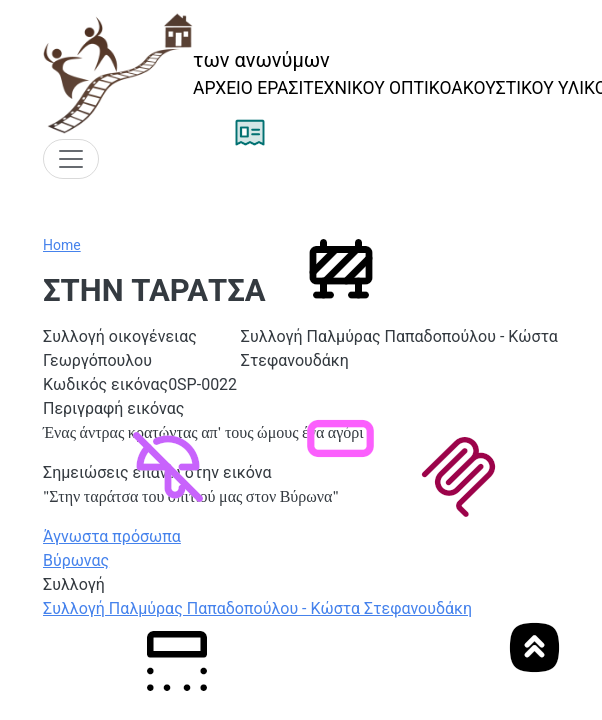  What do you see at coordinates (250, 132) in the screenshot?
I see `view news article or clipping` at bounding box center [250, 132].